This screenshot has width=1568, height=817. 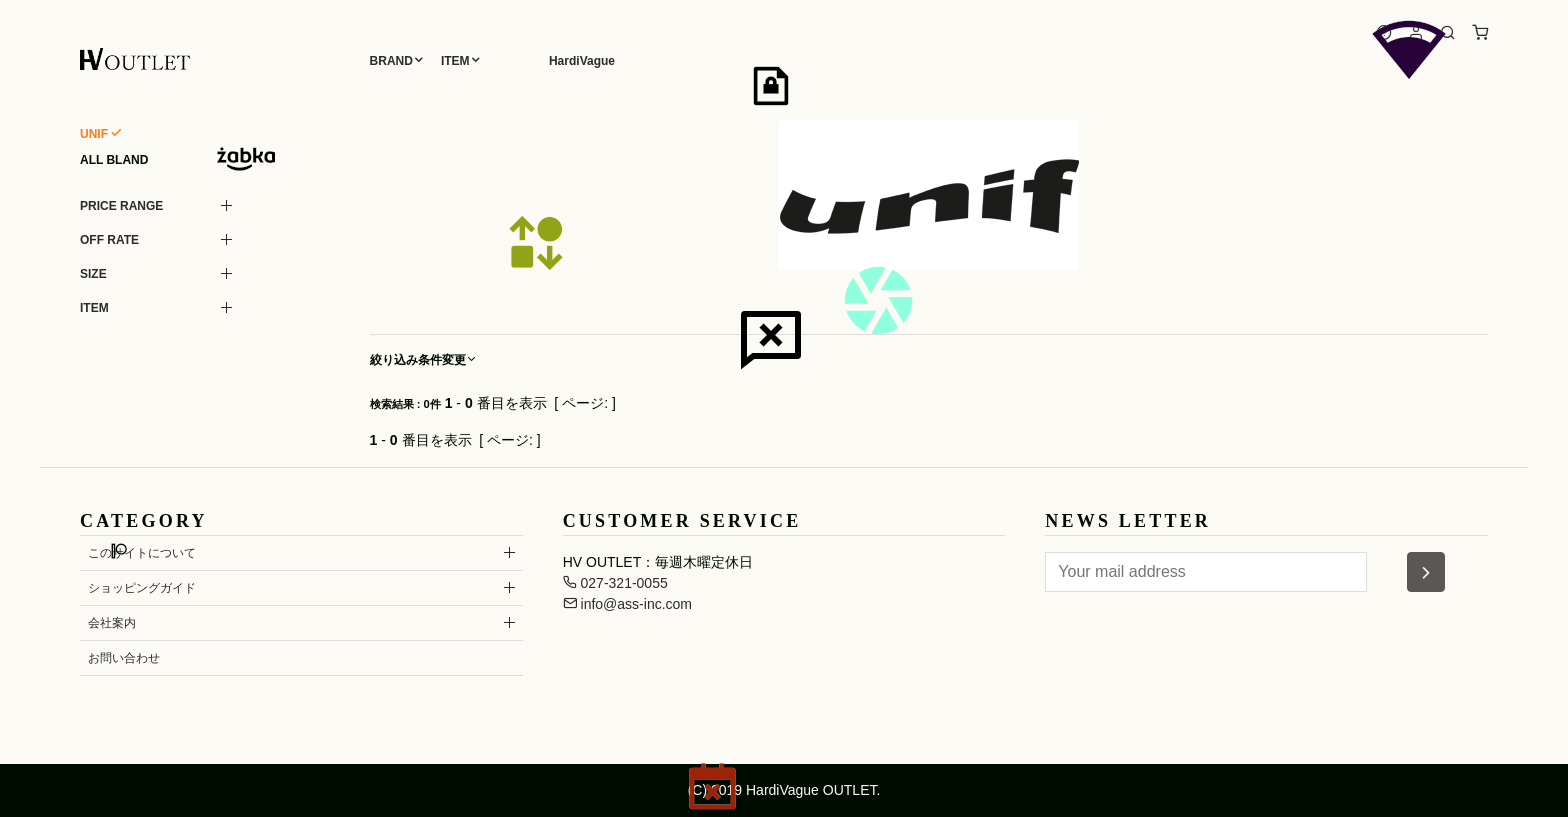 What do you see at coordinates (878, 300) in the screenshot?
I see `open camera or take a photo` at bounding box center [878, 300].